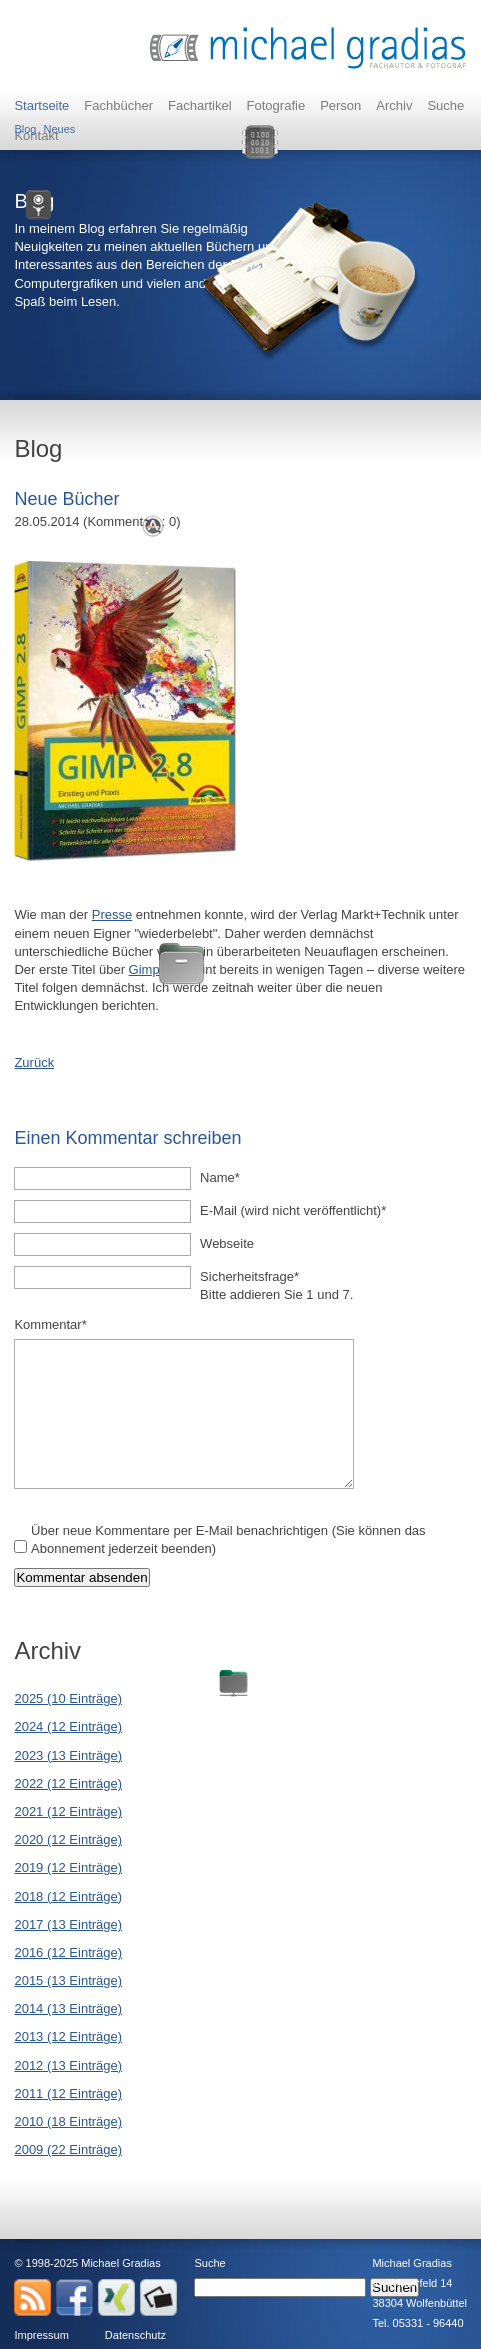  What do you see at coordinates (181, 963) in the screenshot?
I see `open the file manager application` at bounding box center [181, 963].